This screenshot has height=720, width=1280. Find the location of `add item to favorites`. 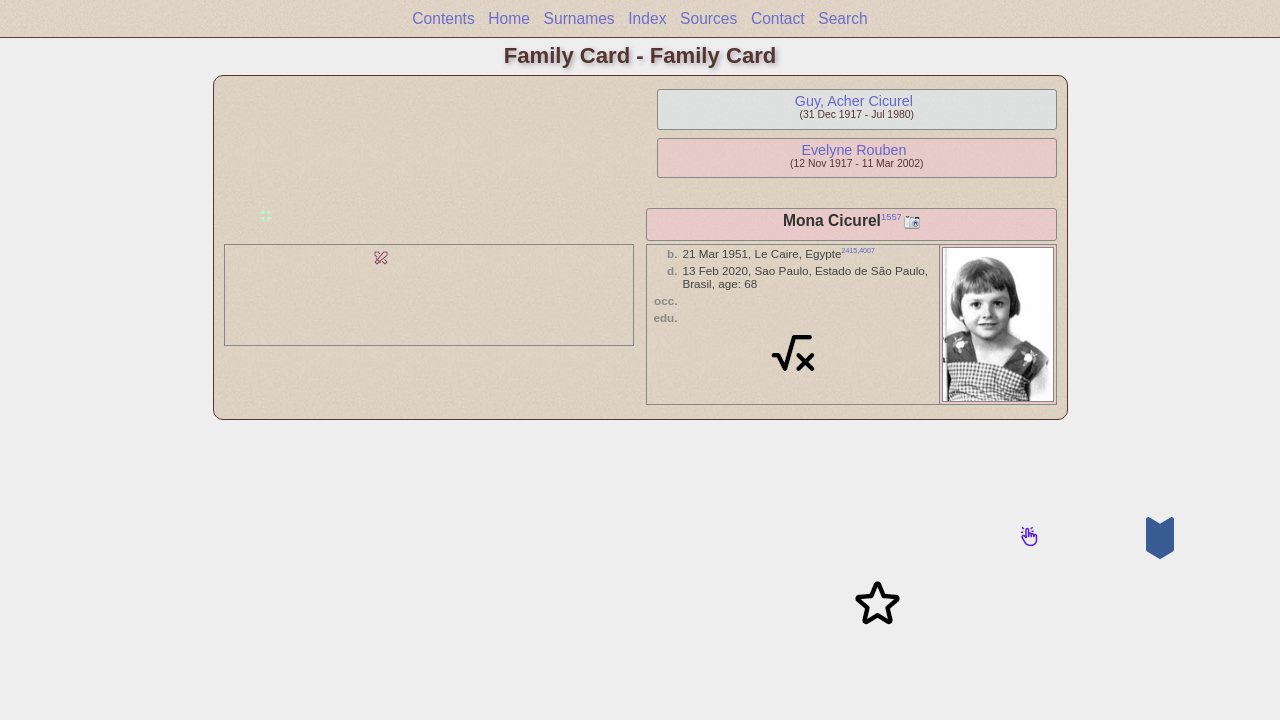

add item to favorites is located at coordinates (877, 603).